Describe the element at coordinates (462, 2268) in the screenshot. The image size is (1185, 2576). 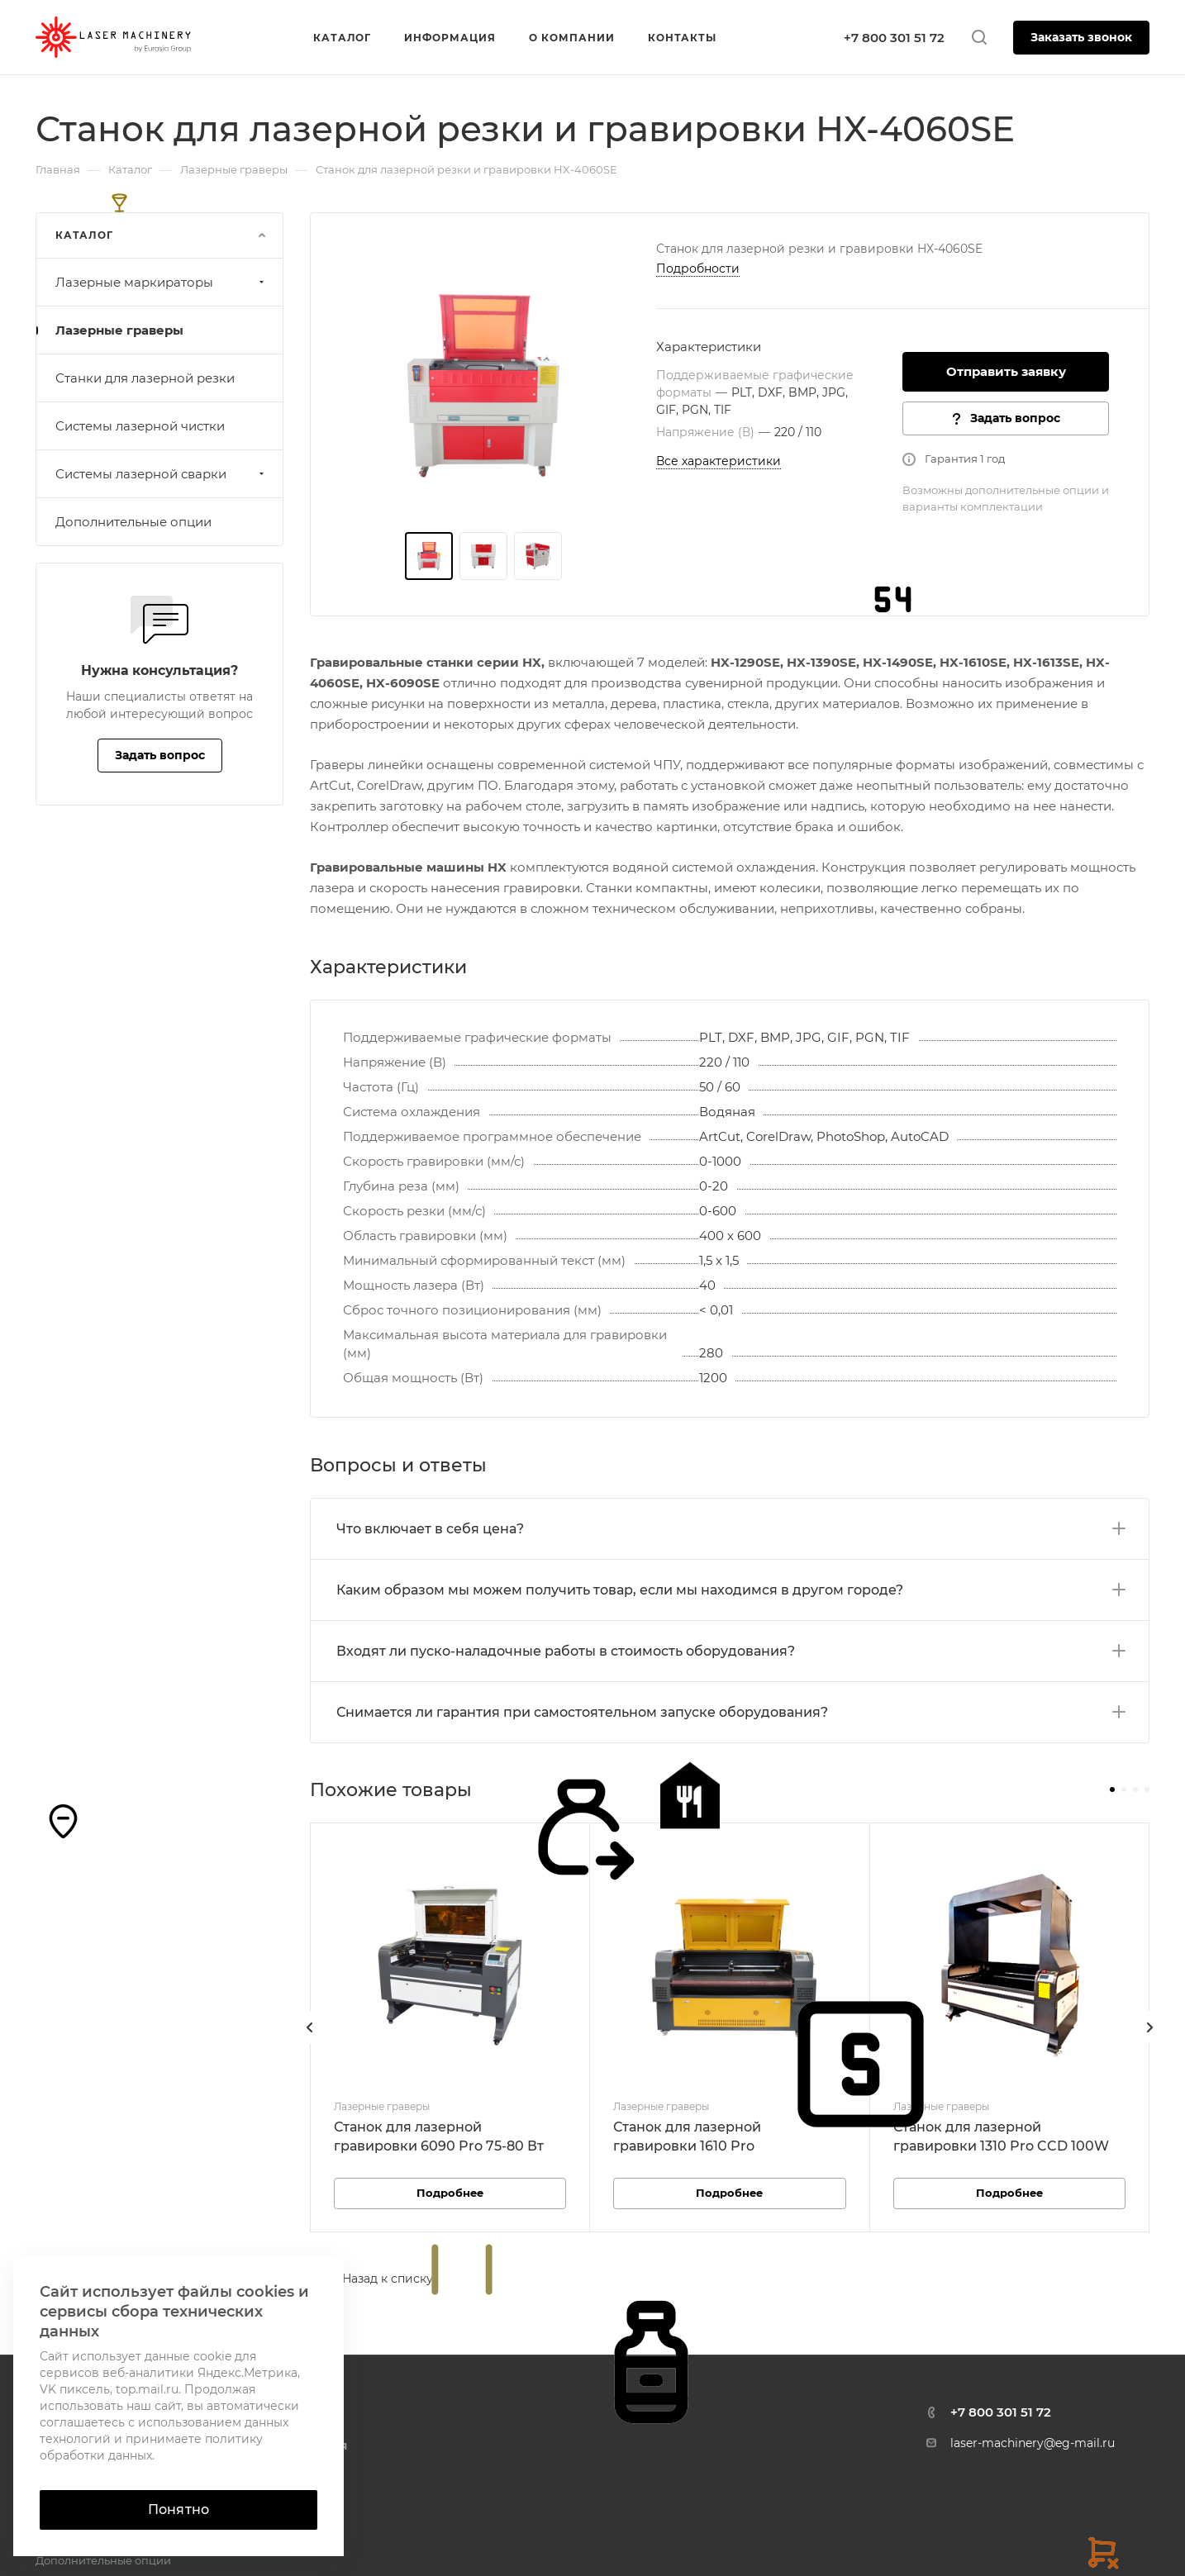
I see `indicates a lane or column divider` at that location.